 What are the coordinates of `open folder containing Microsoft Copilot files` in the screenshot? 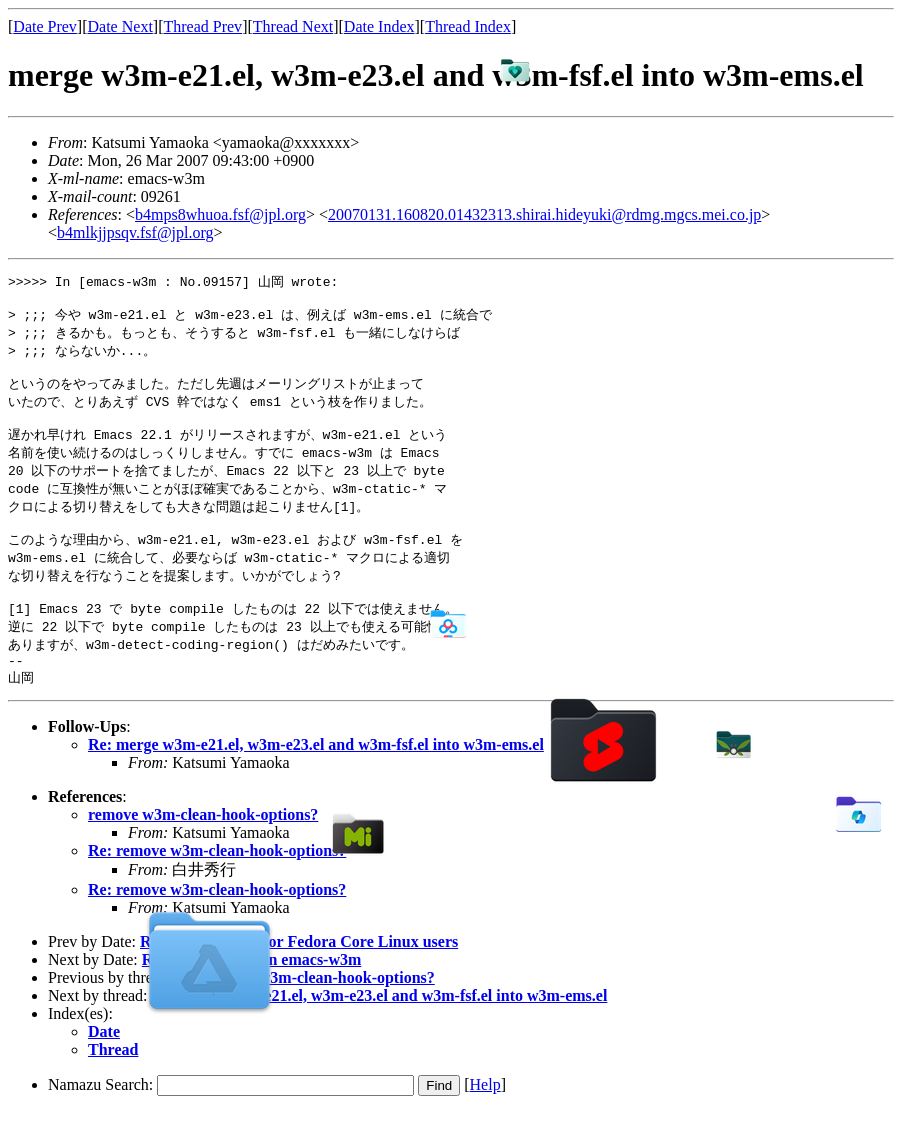 It's located at (858, 815).